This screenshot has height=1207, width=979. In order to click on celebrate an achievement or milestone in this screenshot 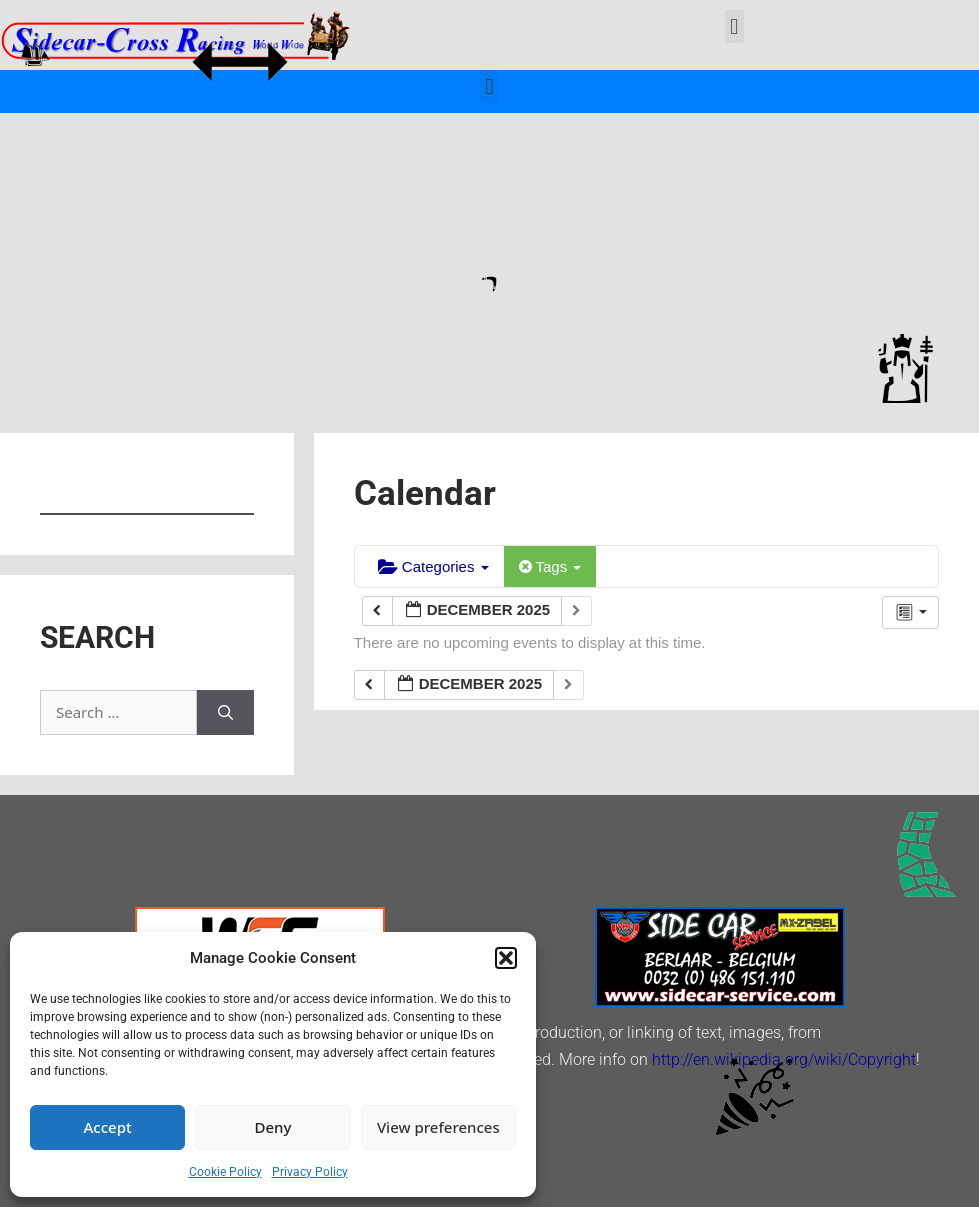, I will do `click(754, 1097)`.